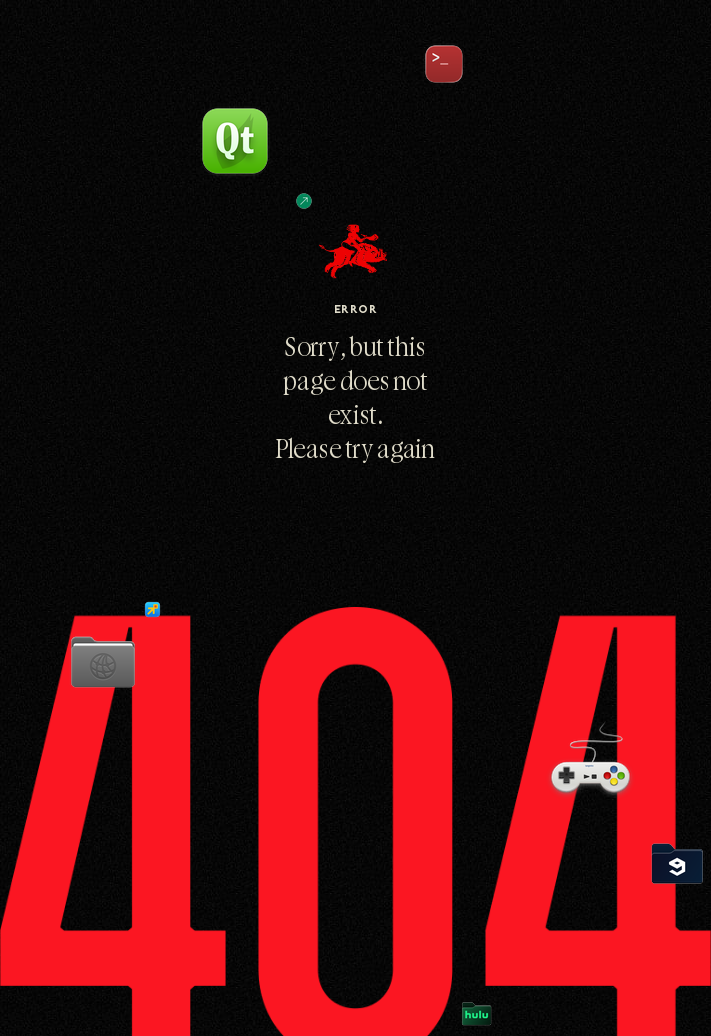 The height and width of the screenshot is (1036, 711). I want to click on launch qt creator development environment, so click(235, 141).